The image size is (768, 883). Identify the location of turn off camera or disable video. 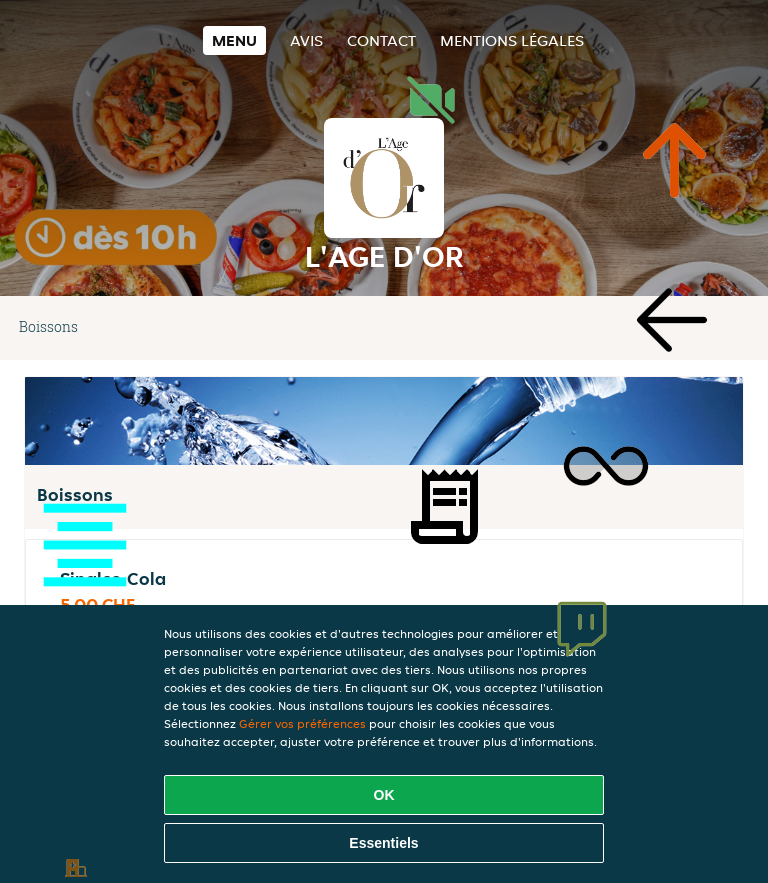
(431, 100).